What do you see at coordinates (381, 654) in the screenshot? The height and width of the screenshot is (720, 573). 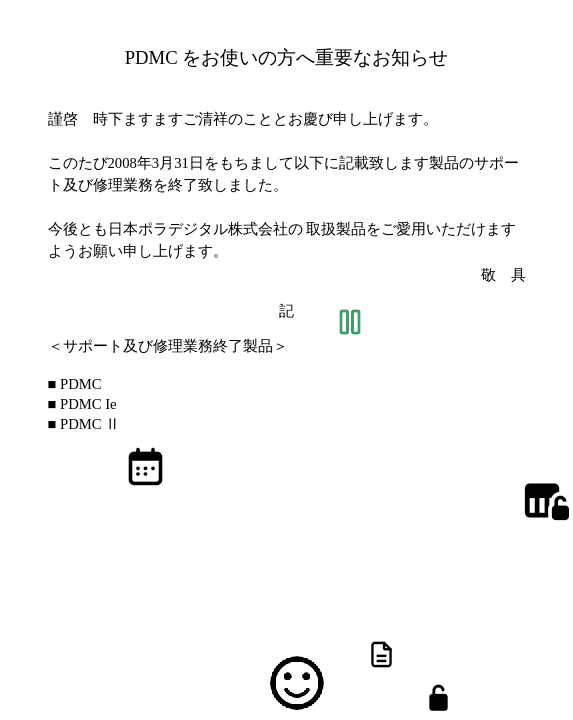 I see `view file details or description` at bounding box center [381, 654].